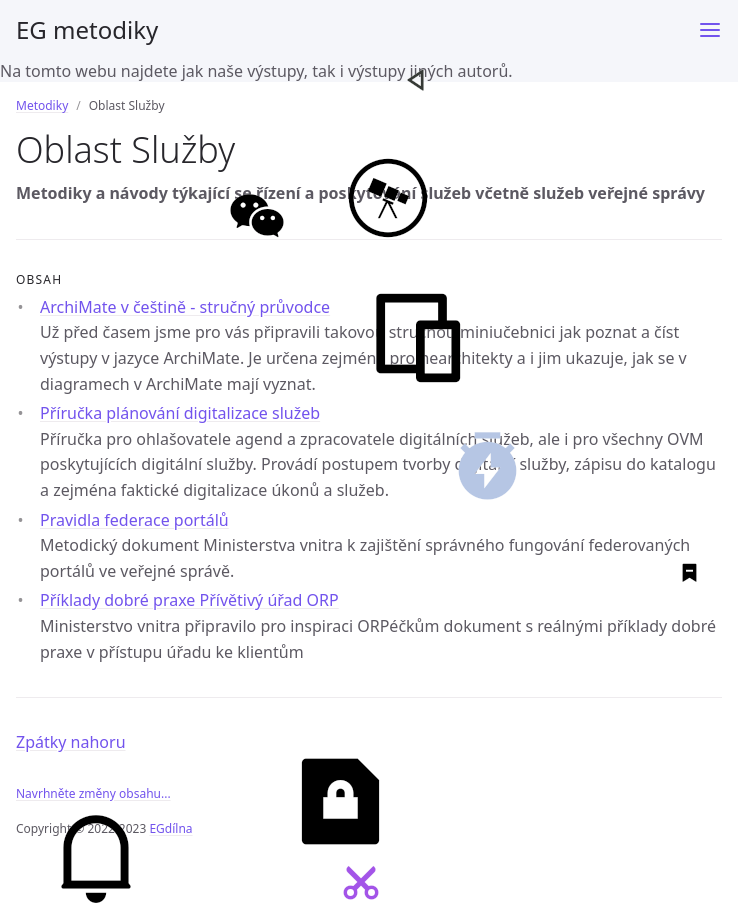 The image size is (738, 918). Describe the element at coordinates (257, 216) in the screenshot. I see `open wechat messaging app` at that location.